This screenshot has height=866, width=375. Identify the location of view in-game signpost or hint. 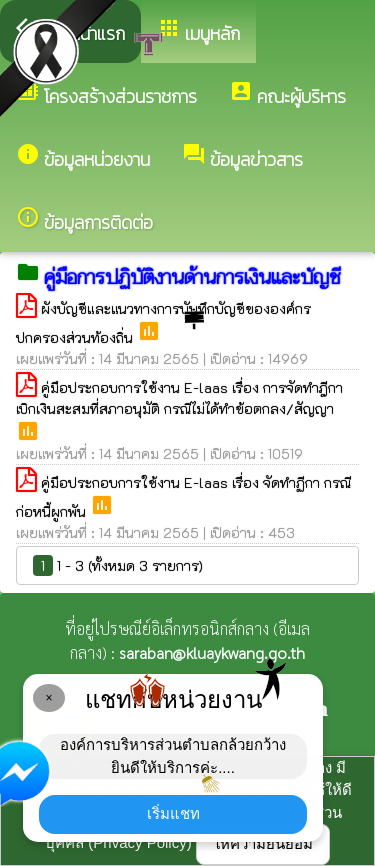
(194, 318).